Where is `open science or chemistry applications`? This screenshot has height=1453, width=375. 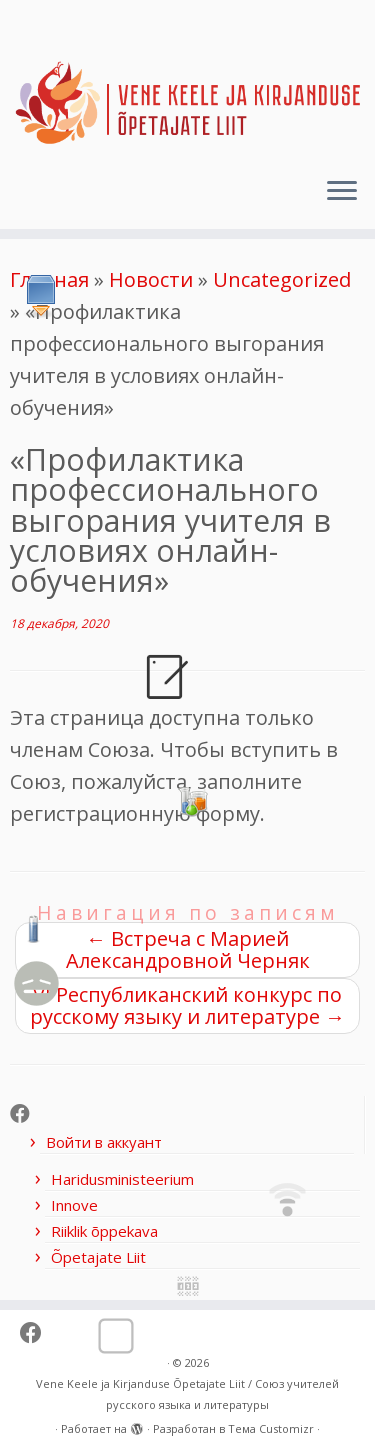 open science or chemistry applications is located at coordinates (193, 802).